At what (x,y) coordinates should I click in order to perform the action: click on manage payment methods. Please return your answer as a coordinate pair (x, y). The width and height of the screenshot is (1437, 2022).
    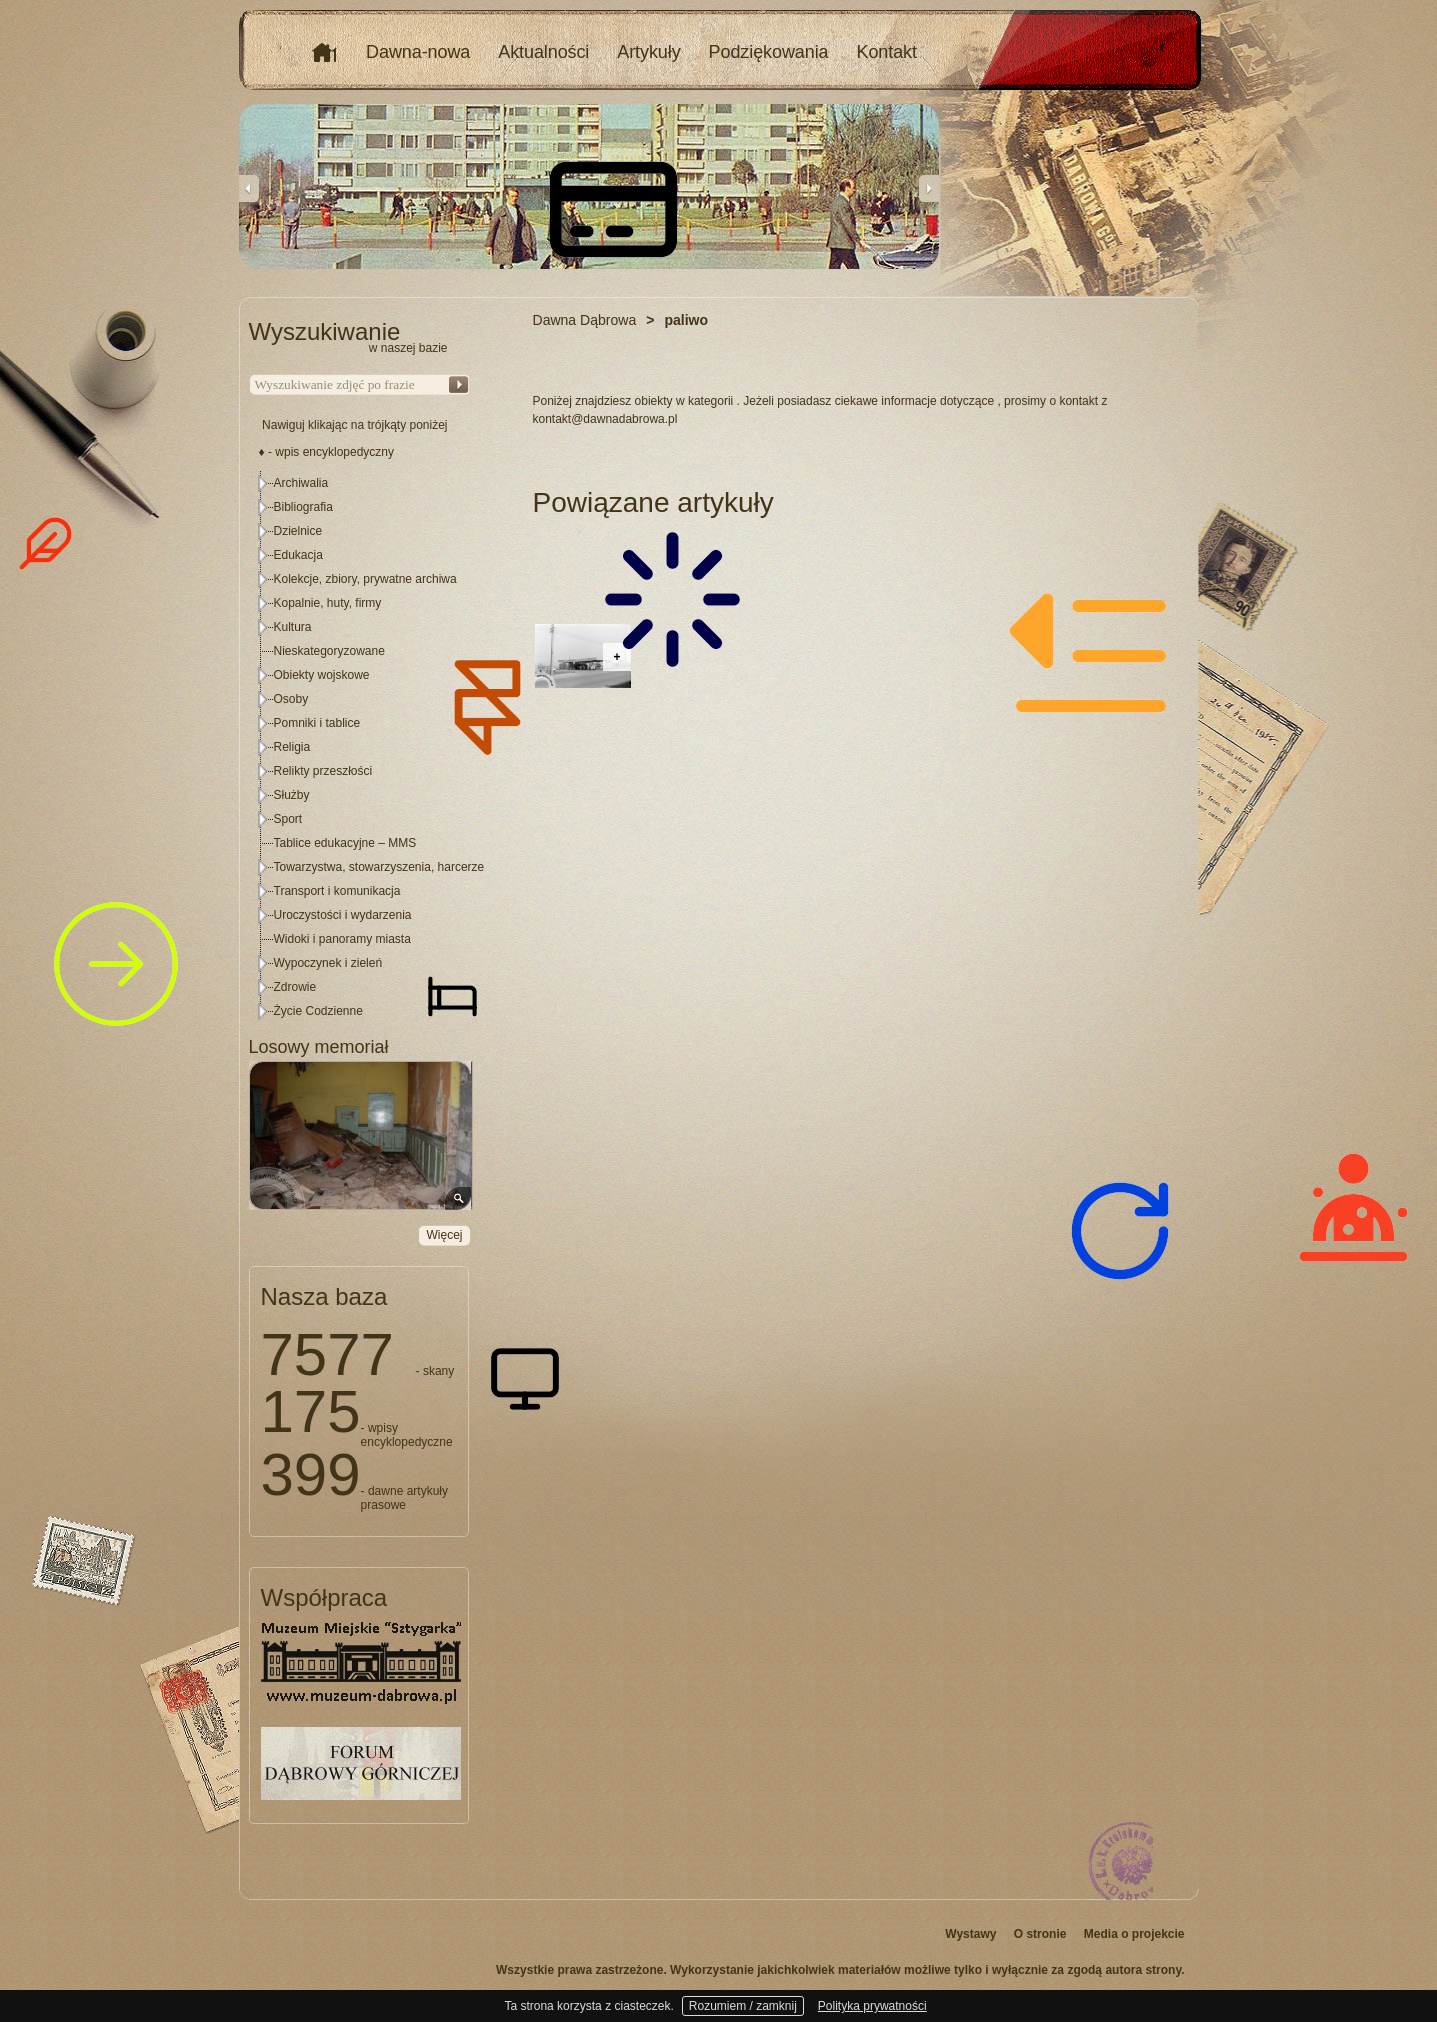
    Looking at the image, I should click on (613, 209).